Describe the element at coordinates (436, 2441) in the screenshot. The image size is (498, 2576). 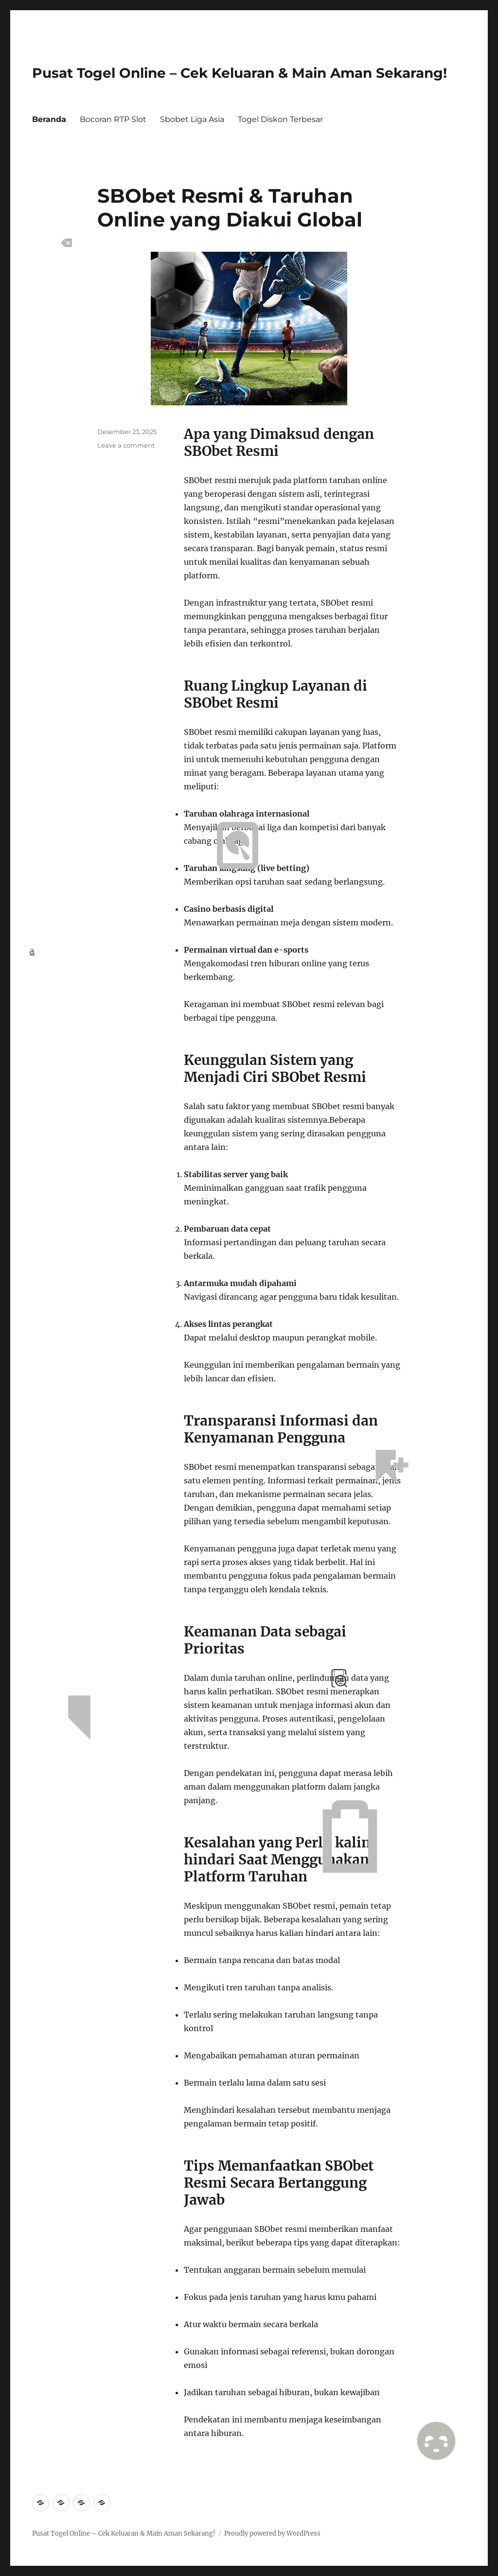
I see `indicates embarrassment or awkwardness in a reaction` at that location.